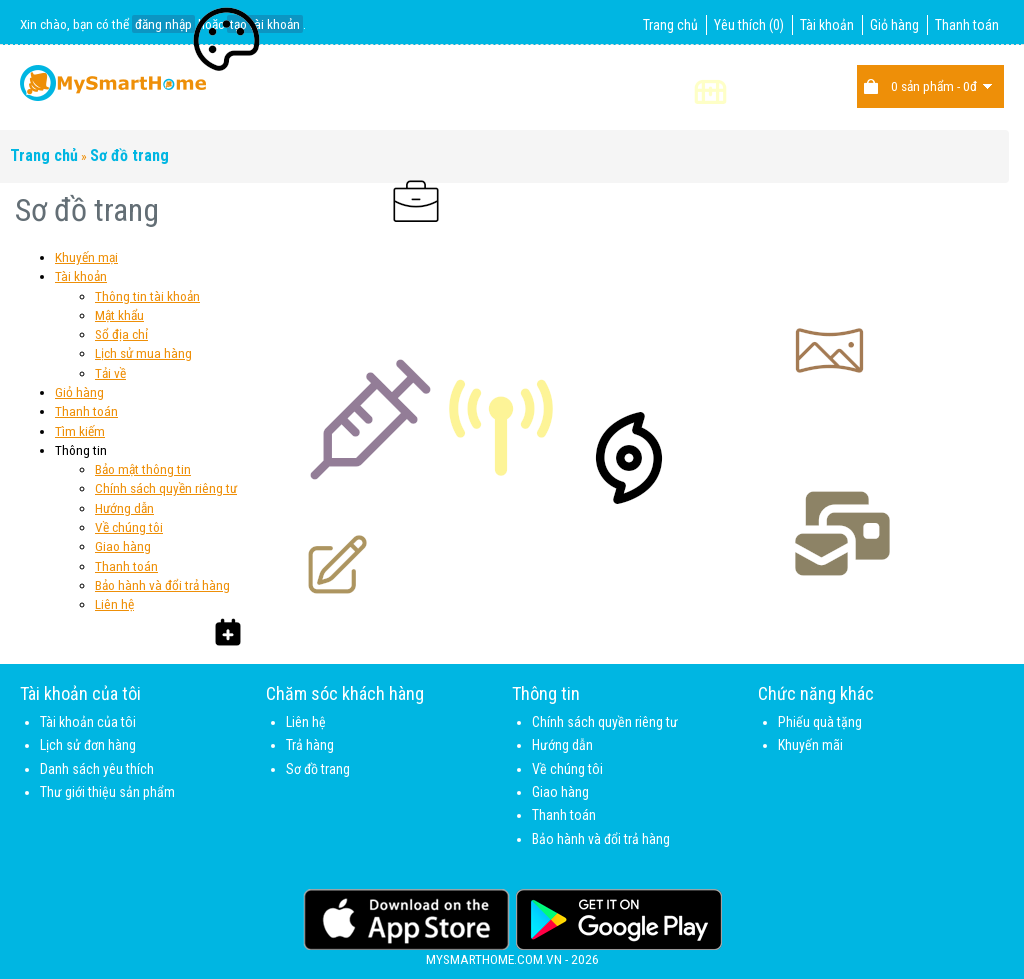 This screenshot has width=1024, height=979. I want to click on access bulk mail or mass email tools, so click(842, 533).